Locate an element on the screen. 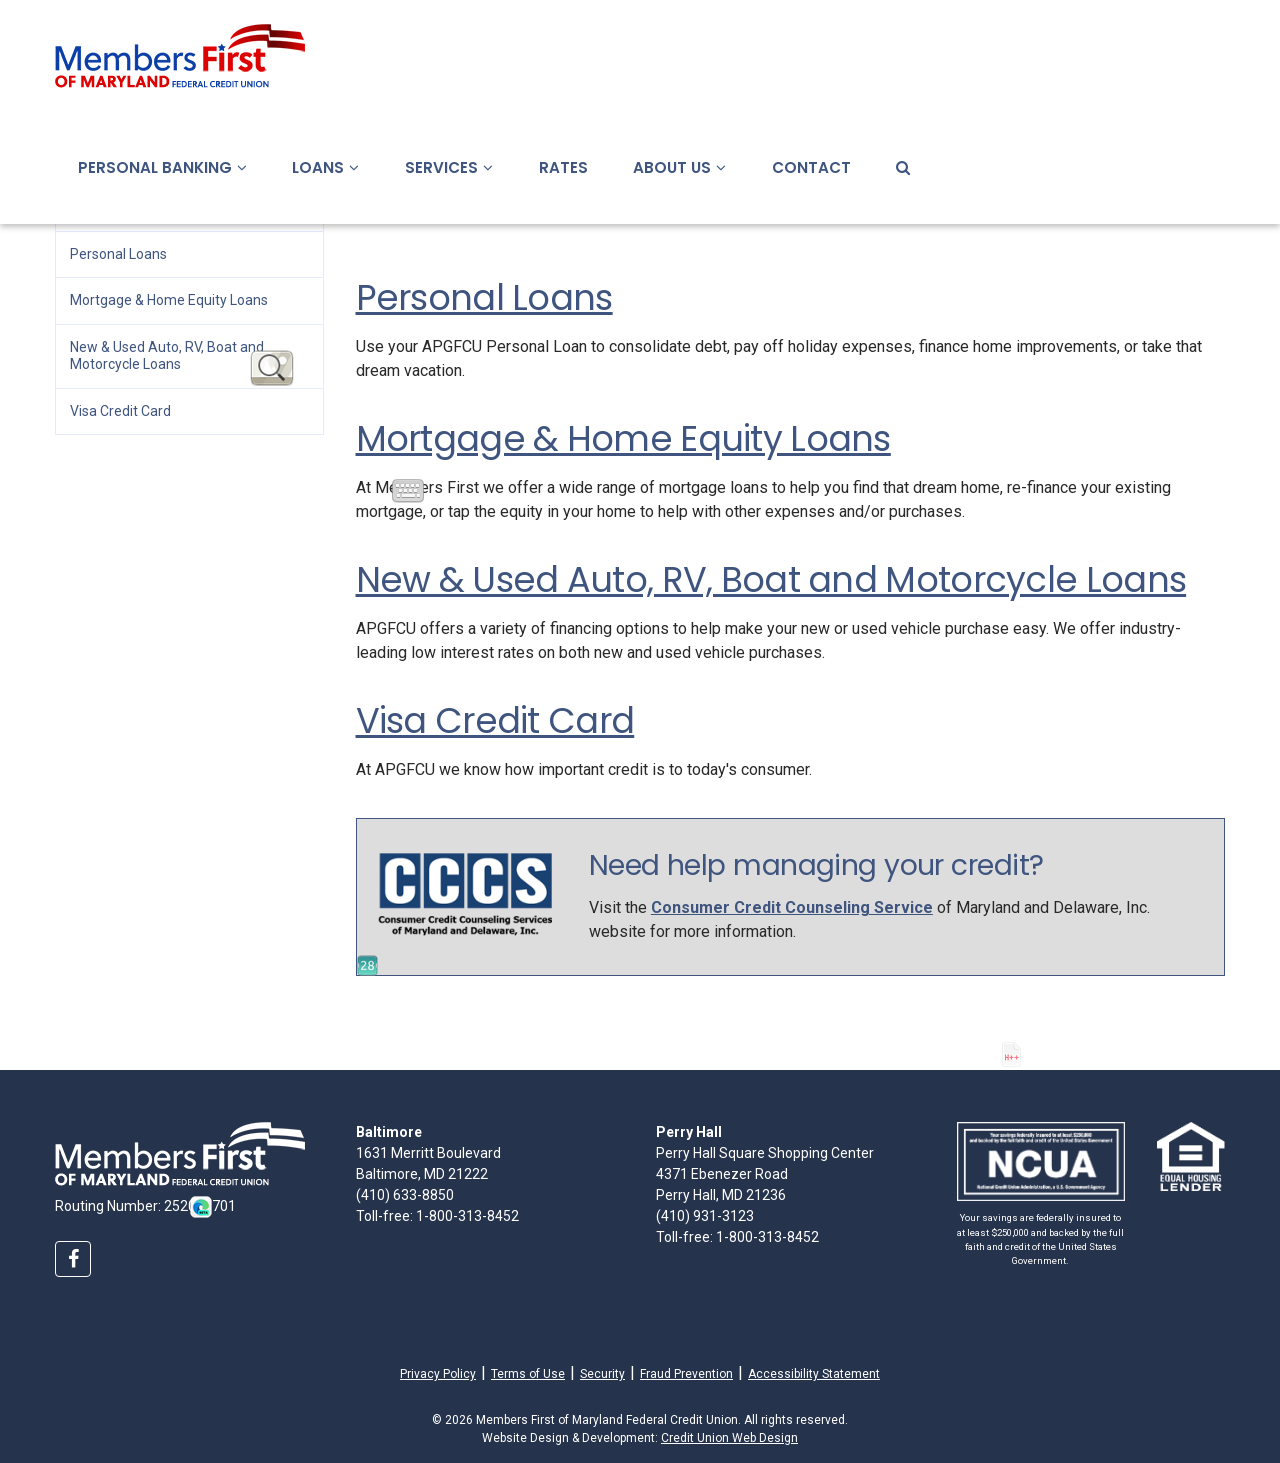 This screenshot has height=1463, width=1280. a c++ header file is located at coordinates (1011, 1054).